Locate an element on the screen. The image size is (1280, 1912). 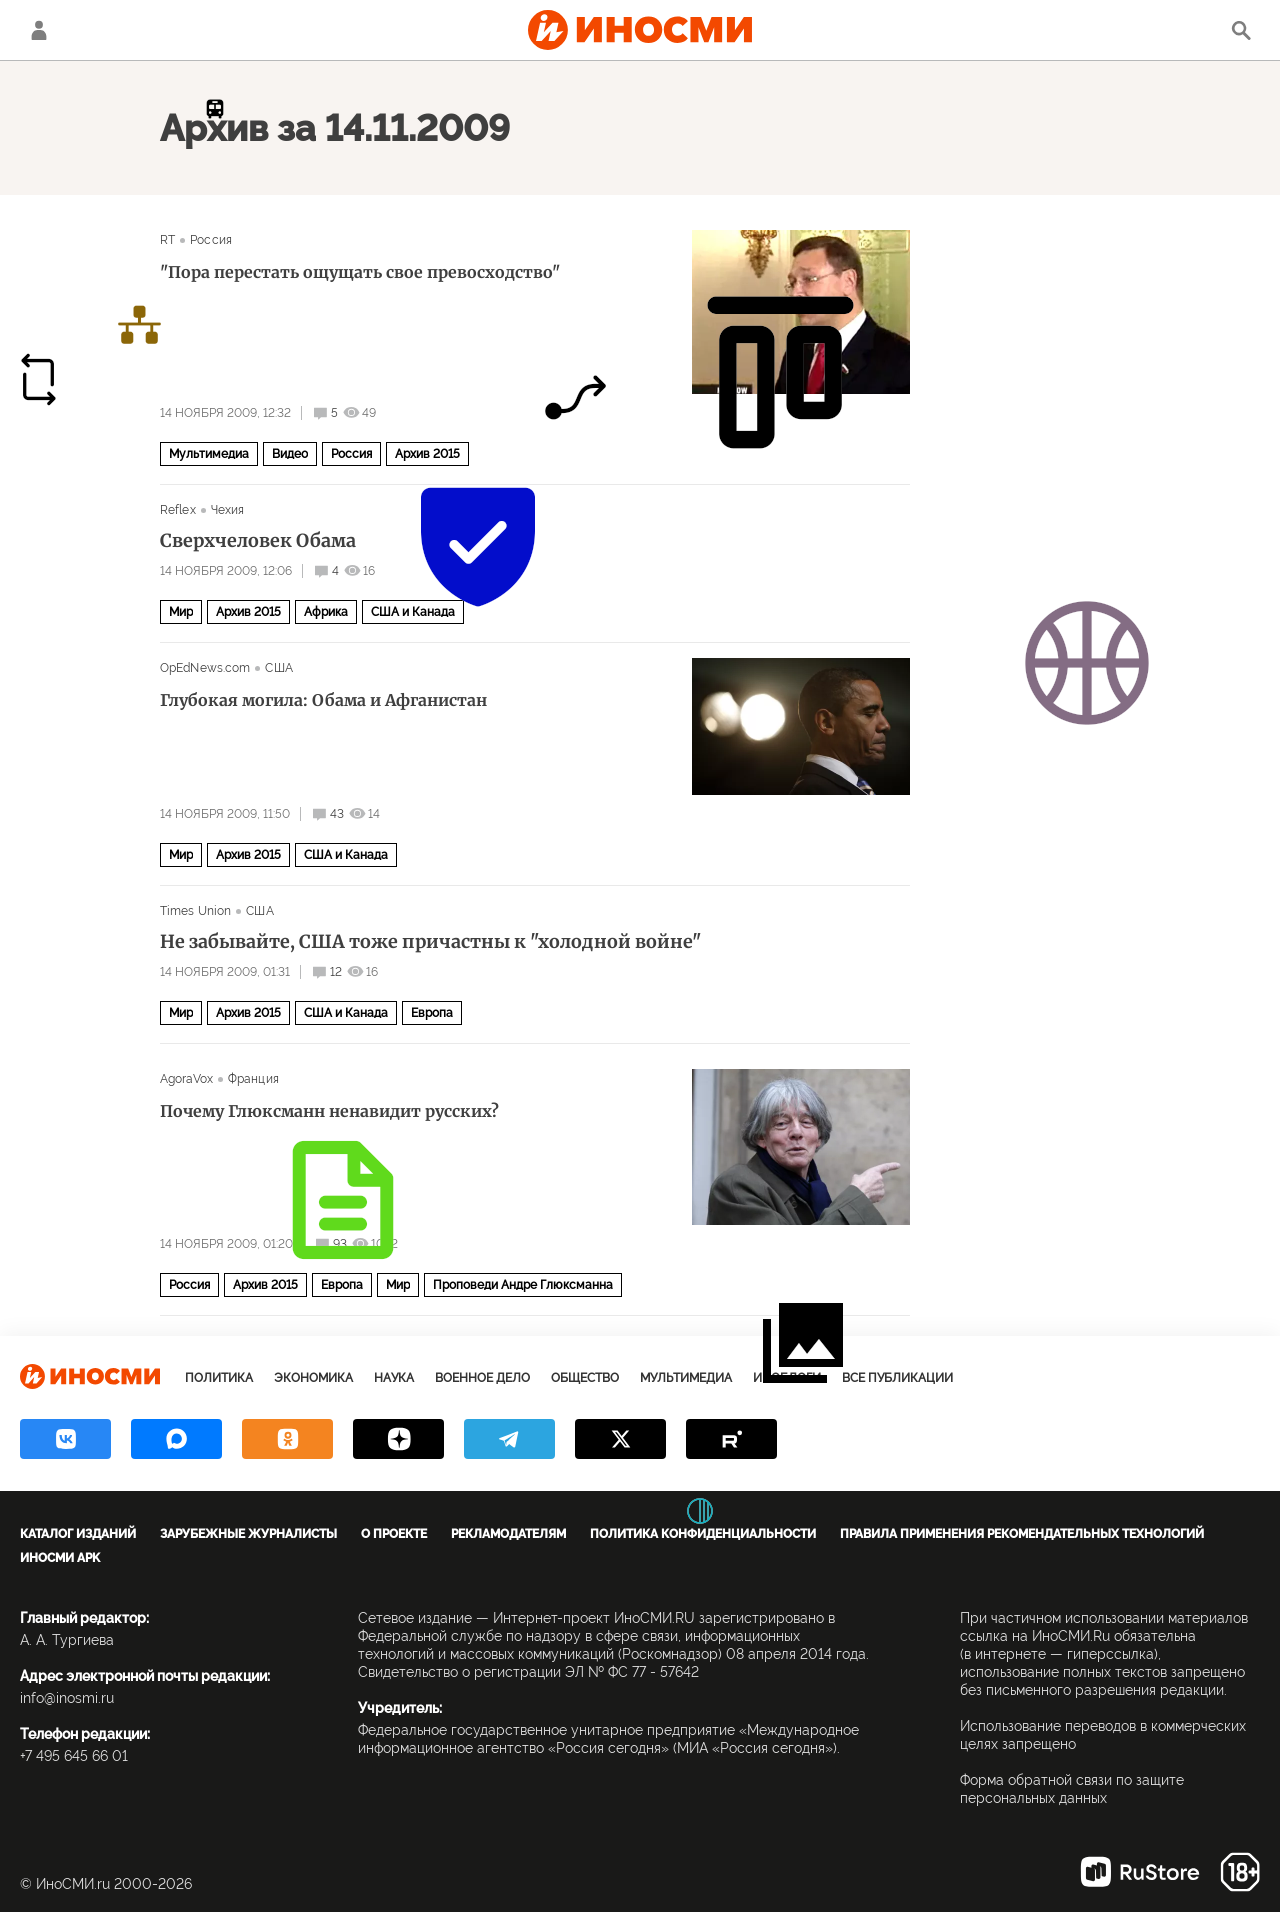
view bus routes or schedules is located at coordinates (215, 109).